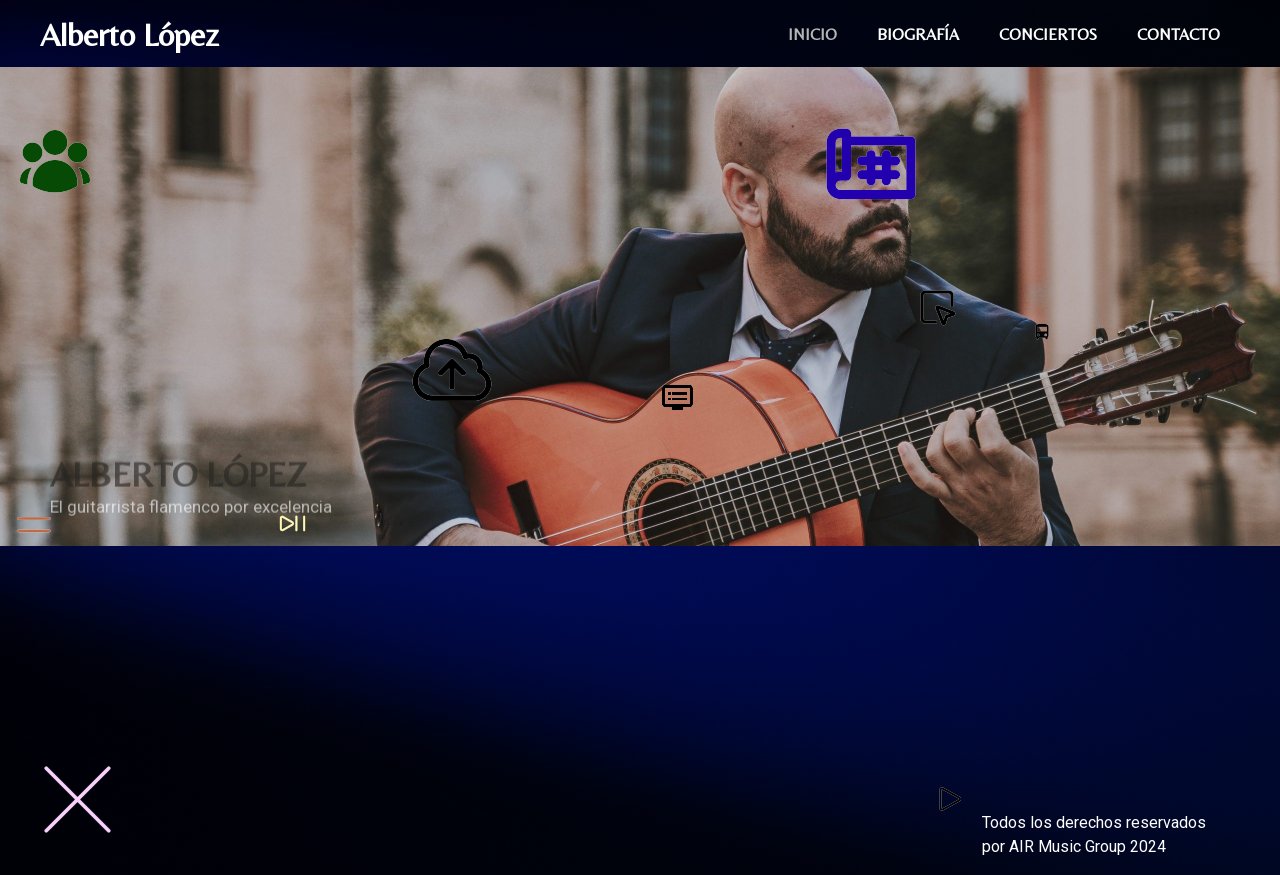 This screenshot has height=875, width=1280. I want to click on play media or video content, so click(950, 799).